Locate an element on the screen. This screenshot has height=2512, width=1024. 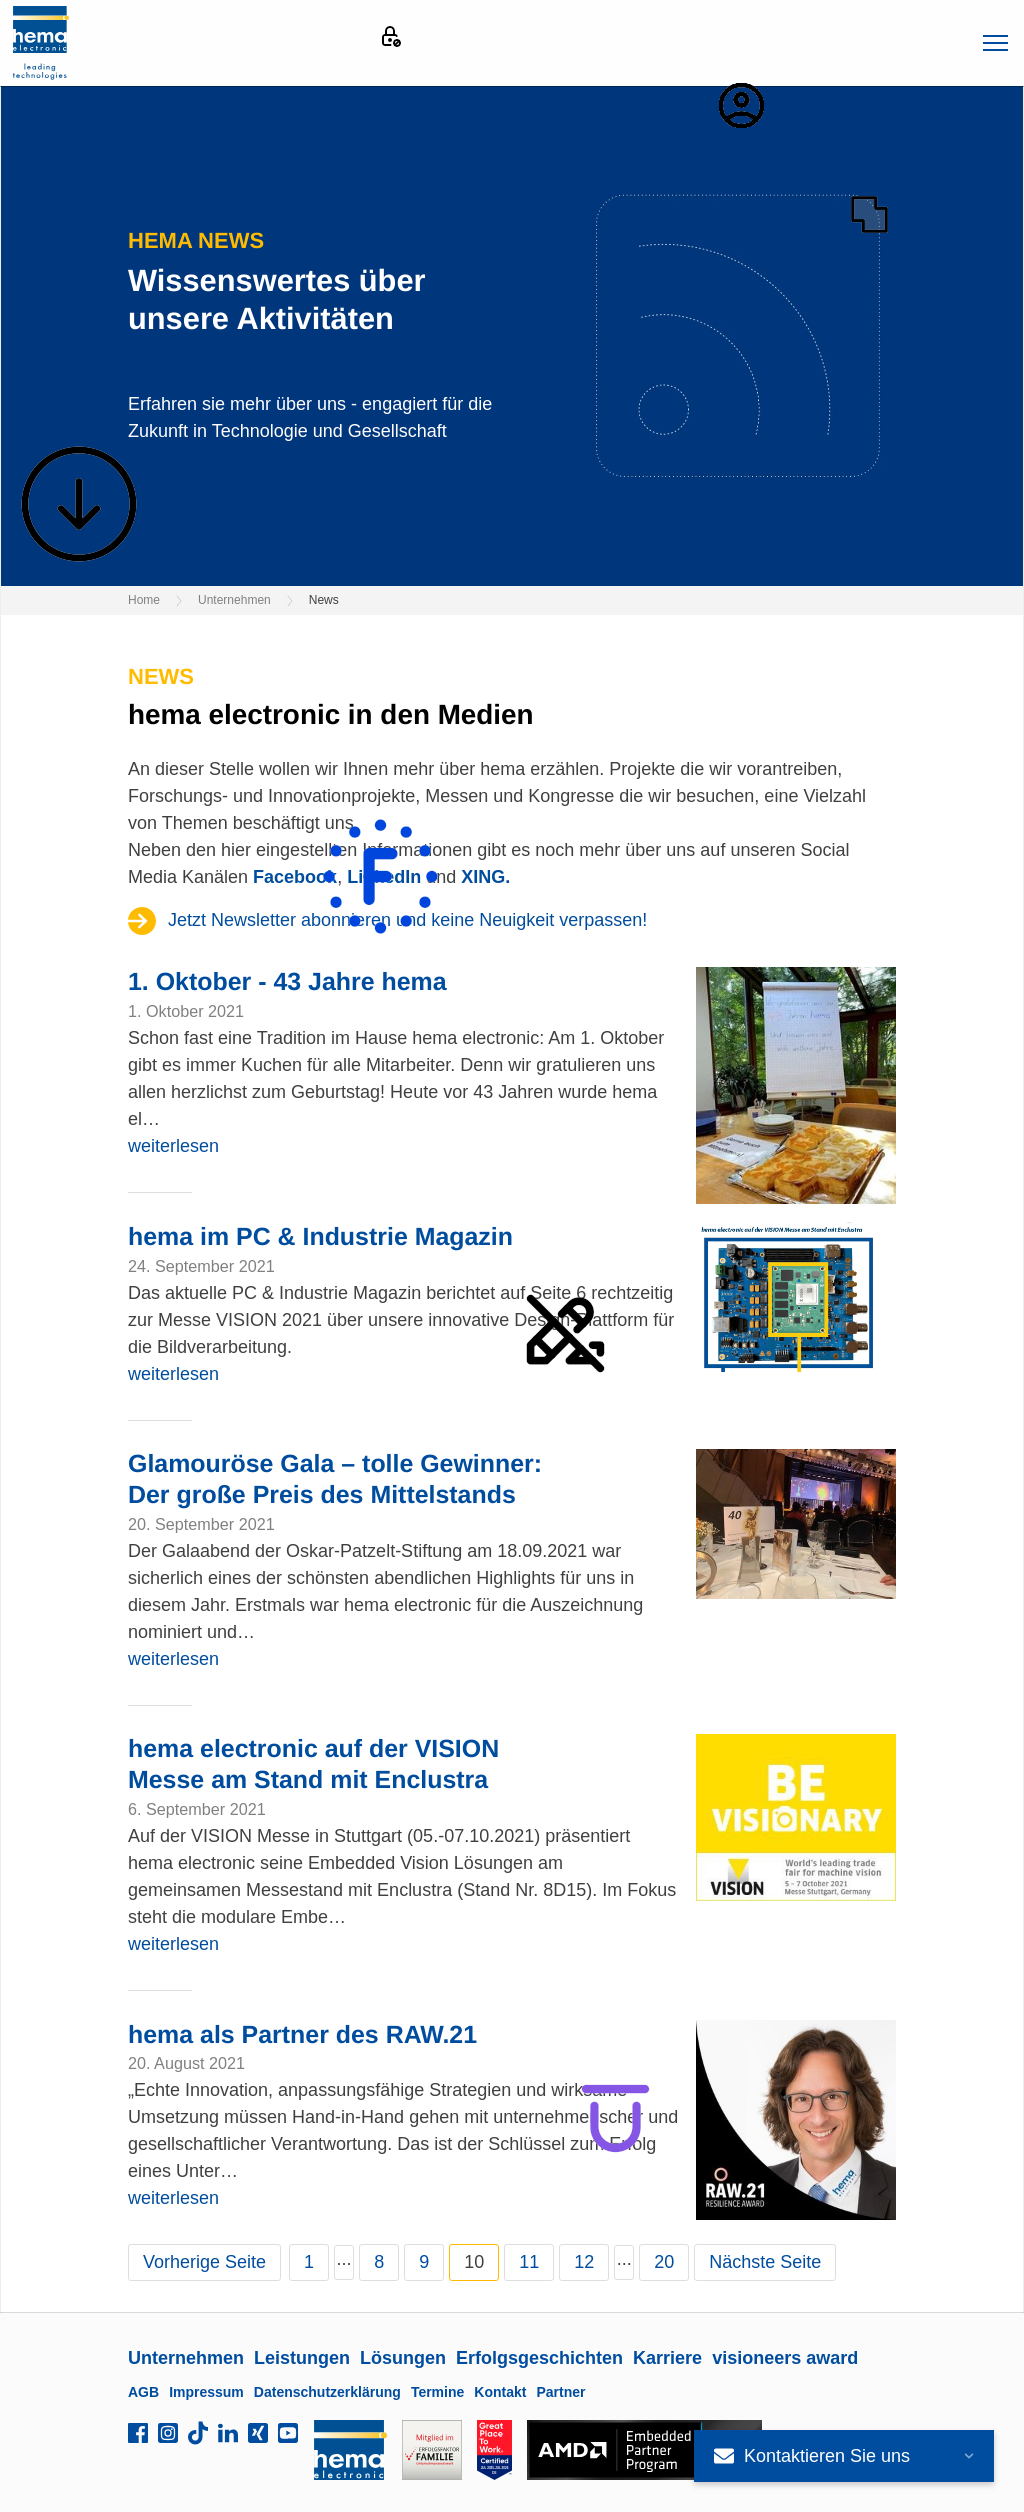
download a file or content is located at coordinates (79, 504).